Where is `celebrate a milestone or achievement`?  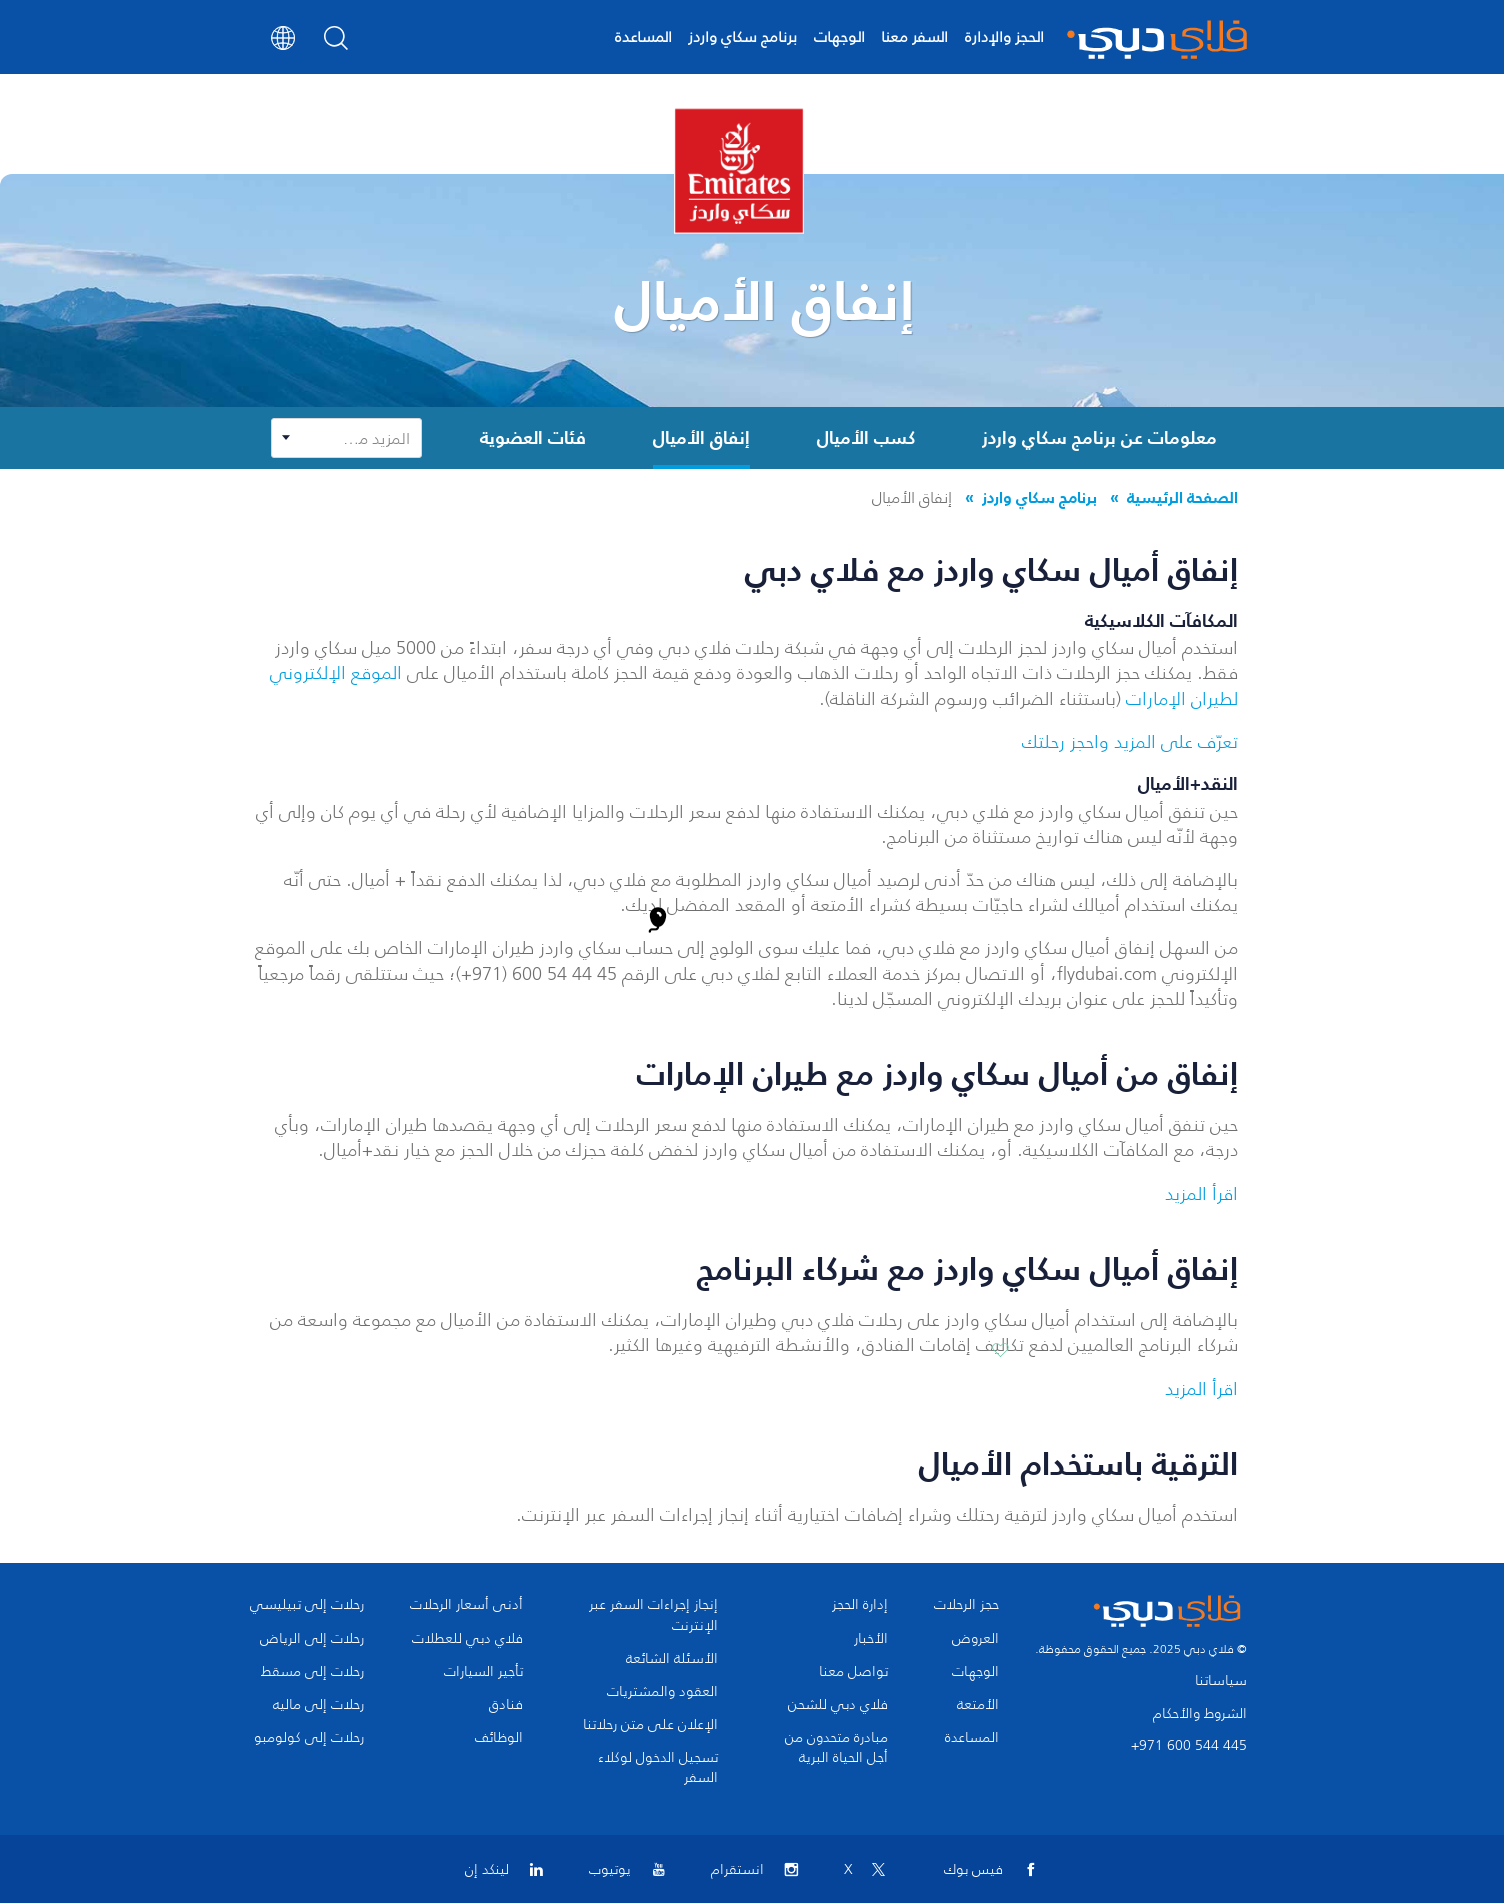
celebrate a milestone or achievement is located at coordinates (658, 920).